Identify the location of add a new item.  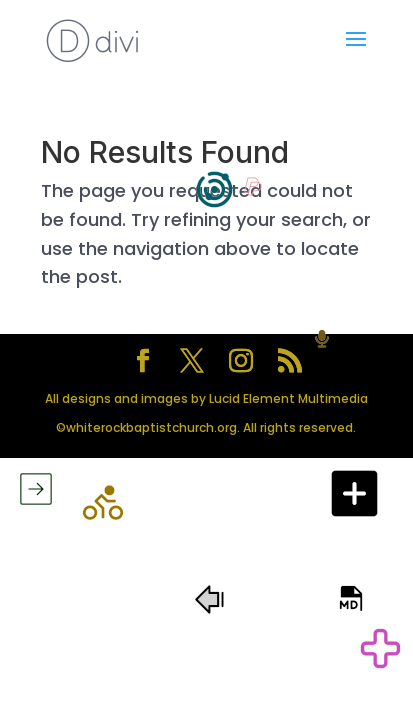
(354, 493).